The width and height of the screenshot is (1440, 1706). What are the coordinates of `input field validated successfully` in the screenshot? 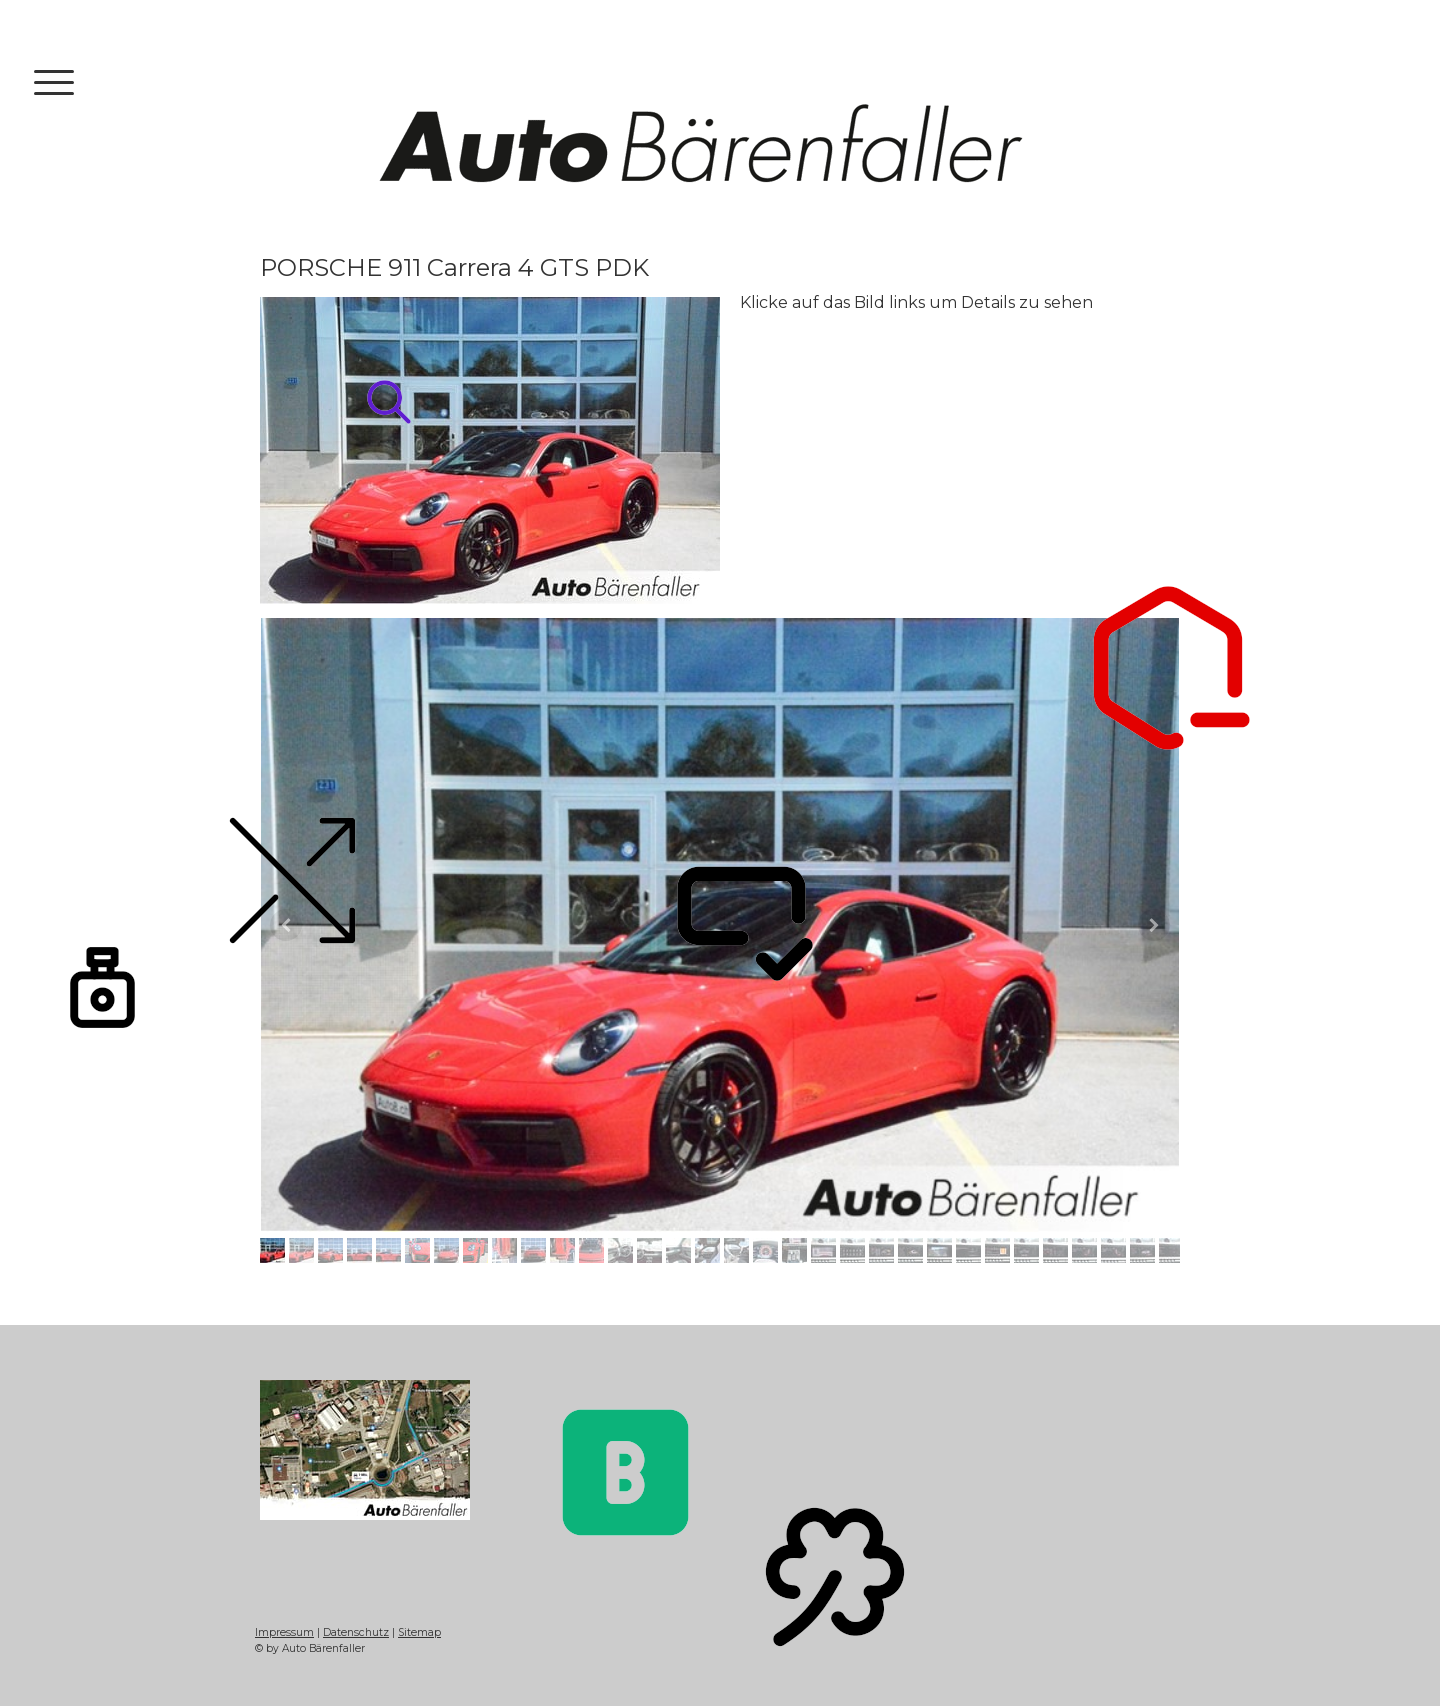 It's located at (741, 909).